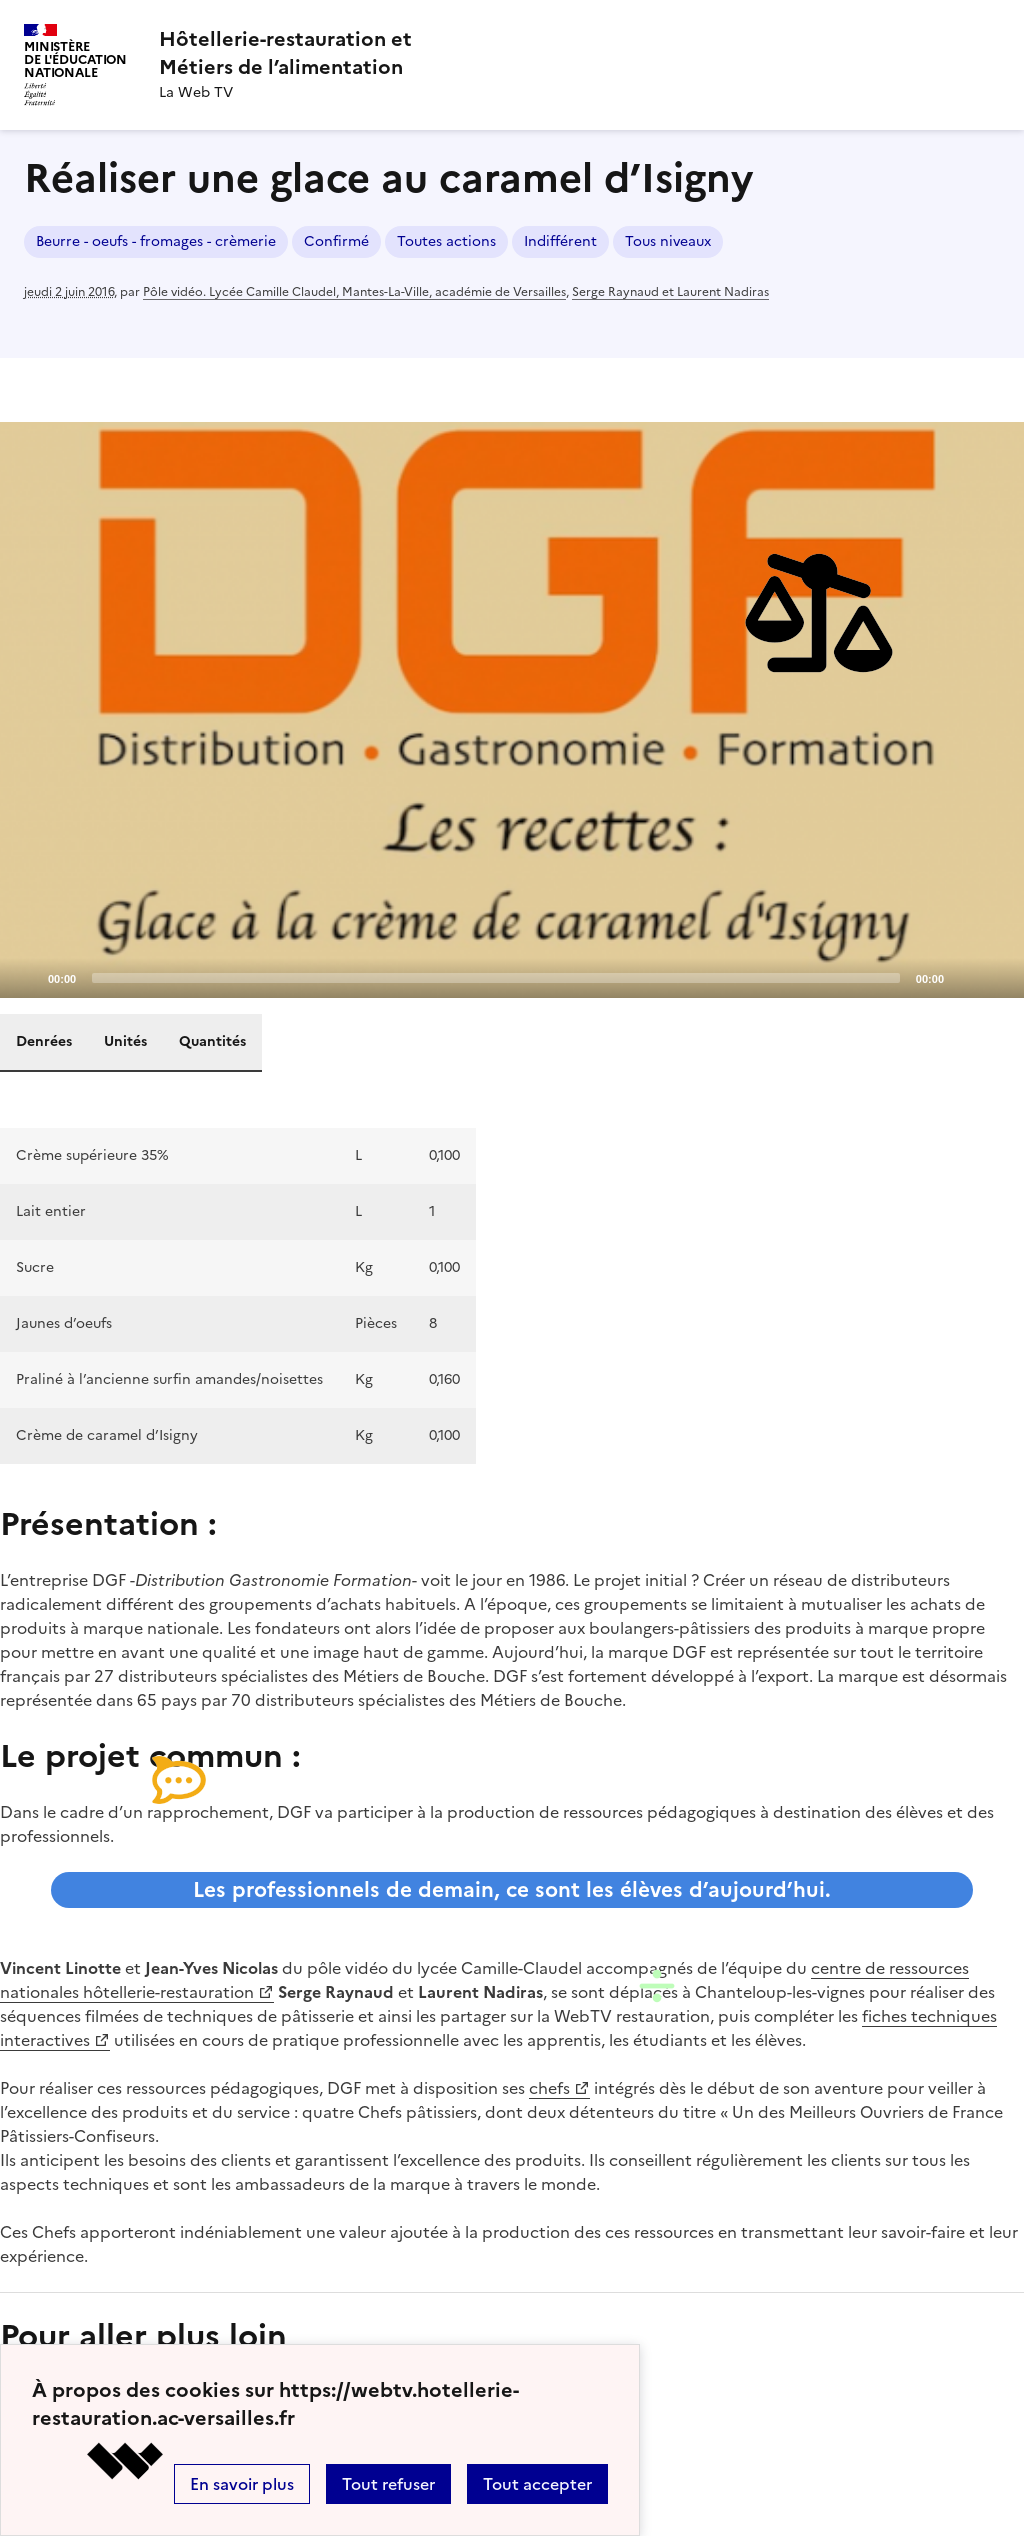 The height and width of the screenshot is (2536, 1024). Describe the element at coordinates (125, 2461) in the screenshot. I see `wondershare brand logo` at that location.